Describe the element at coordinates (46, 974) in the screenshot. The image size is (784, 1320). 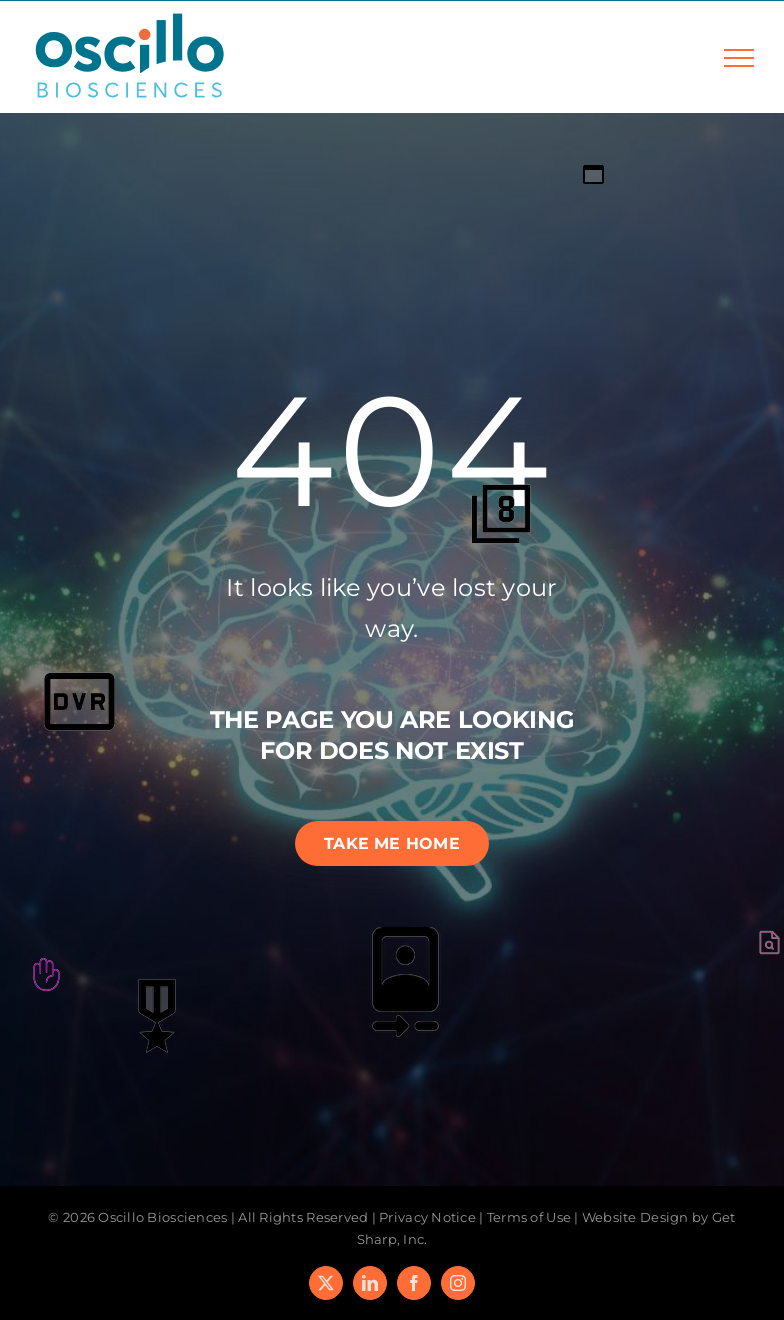
I see `stop or pause an action` at that location.